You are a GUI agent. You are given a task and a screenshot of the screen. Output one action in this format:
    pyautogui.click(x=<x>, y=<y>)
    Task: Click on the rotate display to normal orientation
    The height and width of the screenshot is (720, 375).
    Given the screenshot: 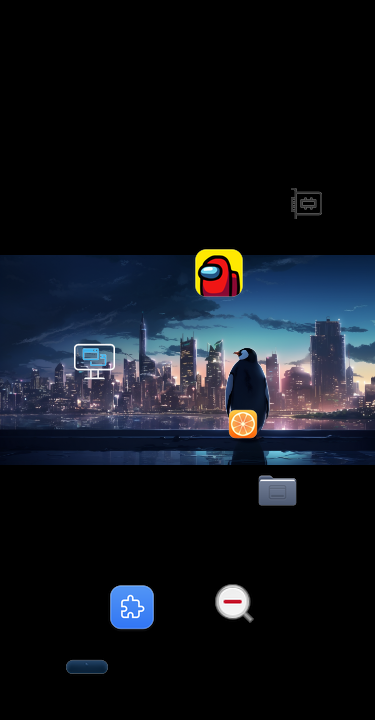 What is the action you would take?
    pyautogui.click(x=94, y=361)
    